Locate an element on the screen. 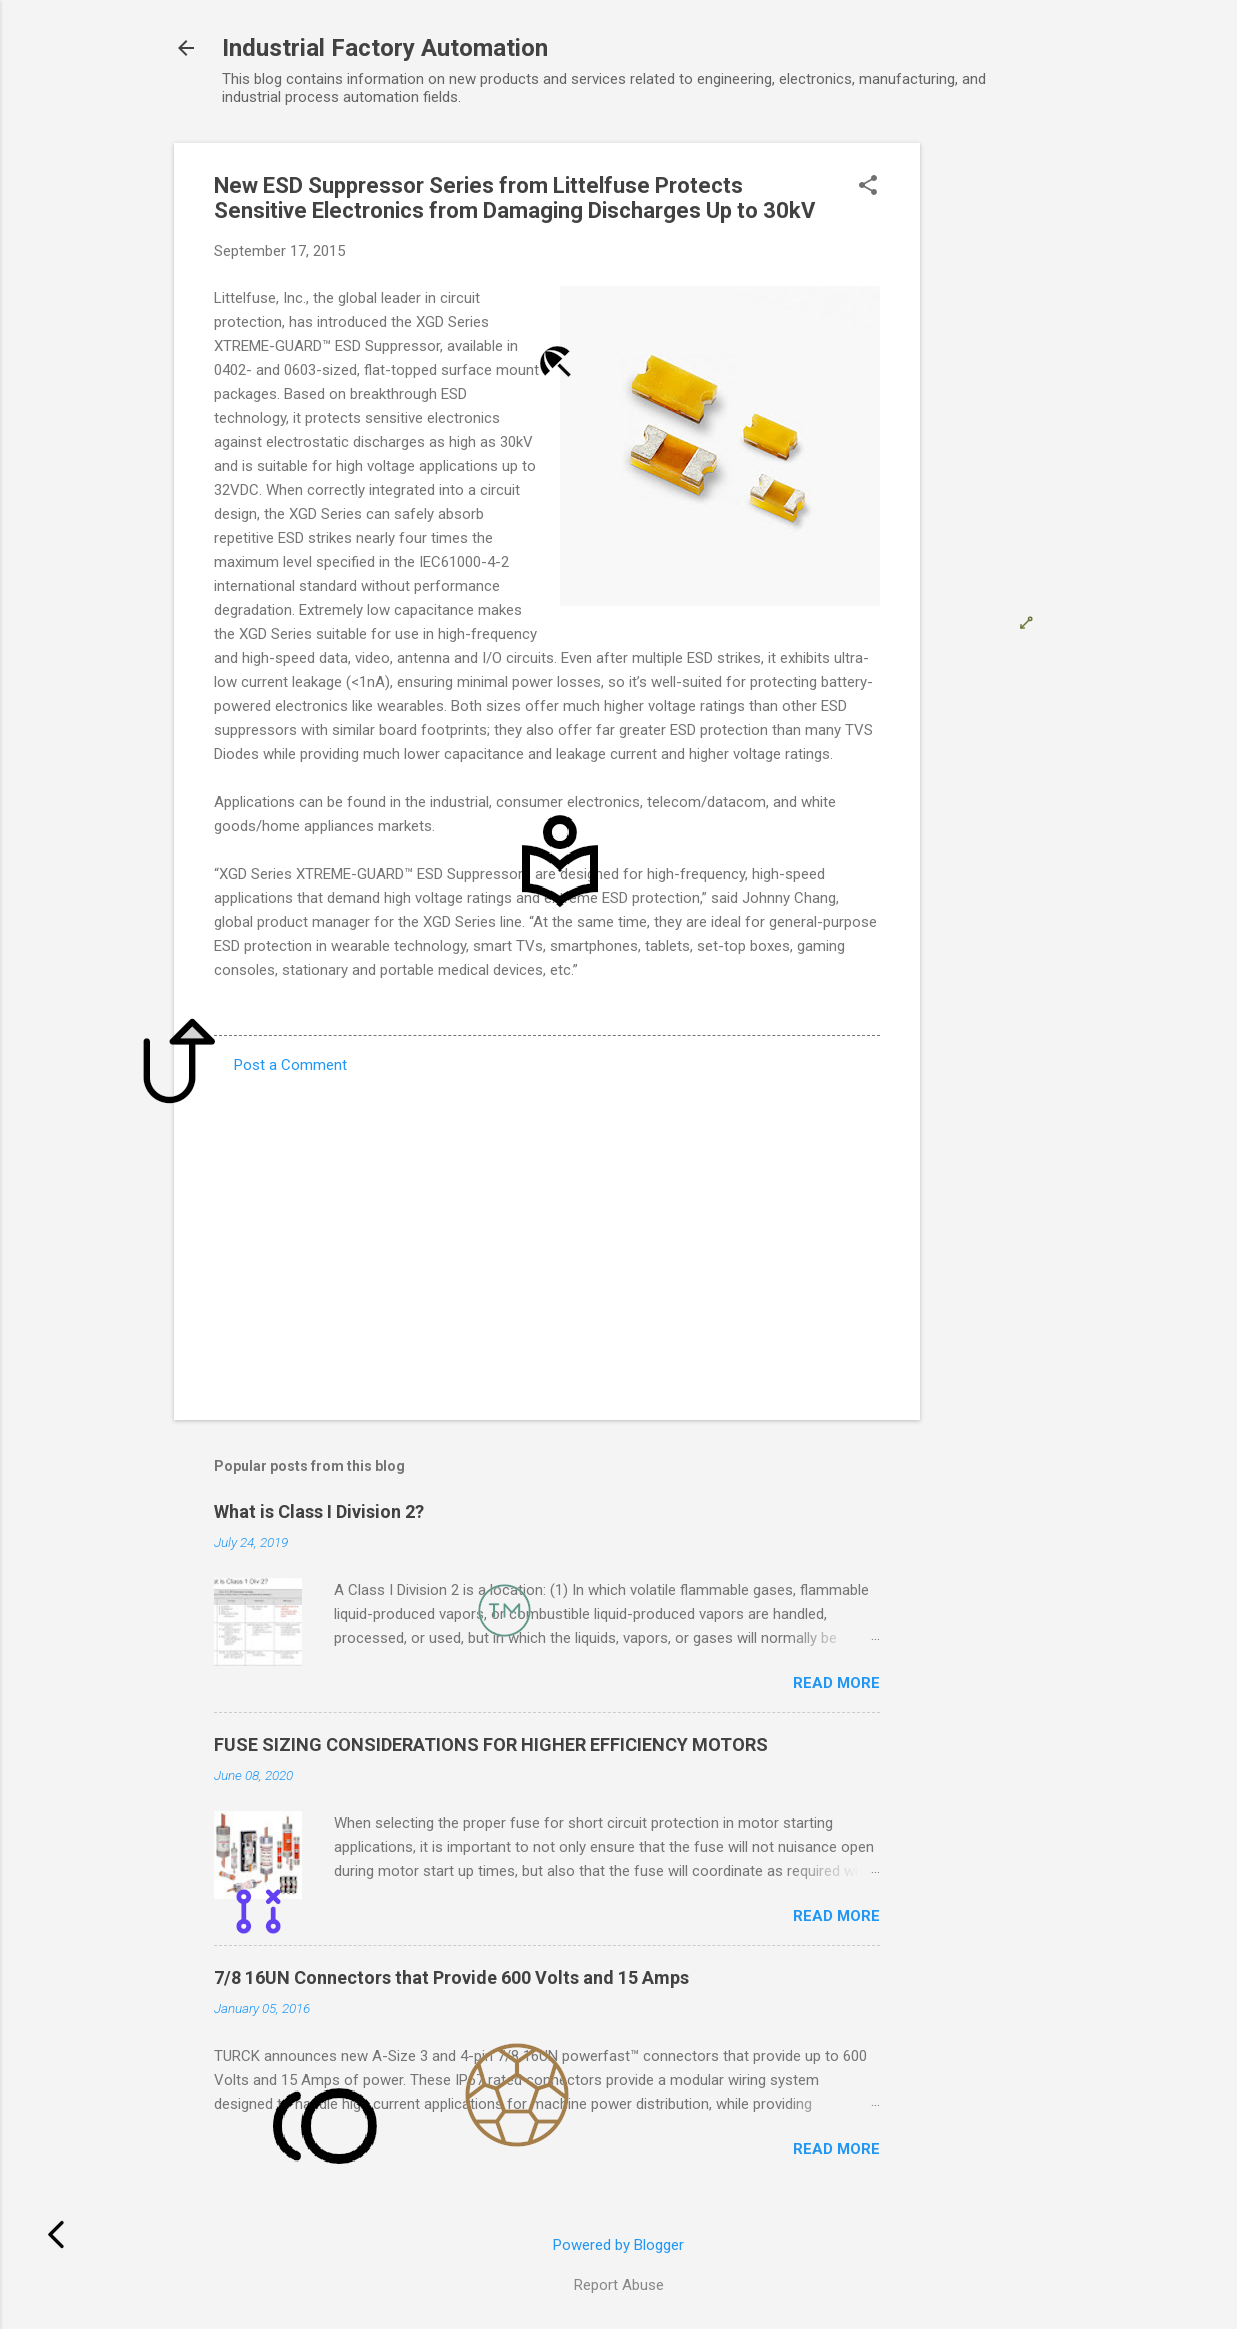  go back to the previous screen is located at coordinates (56, 2234).